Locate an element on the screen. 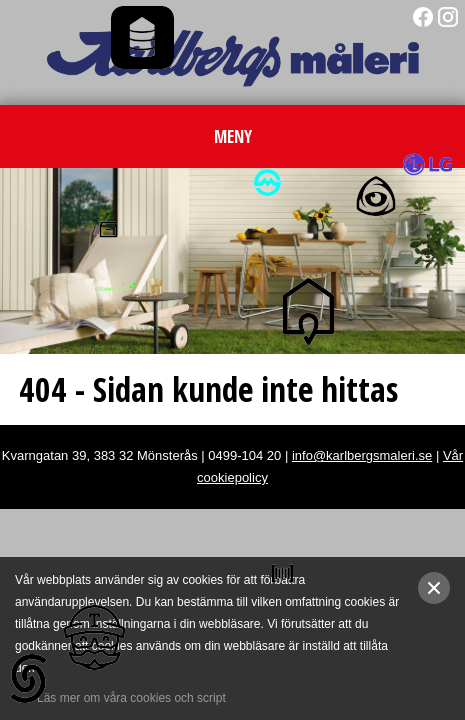 This screenshot has width=465, height=720. visit iconfinder website is located at coordinates (376, 196).